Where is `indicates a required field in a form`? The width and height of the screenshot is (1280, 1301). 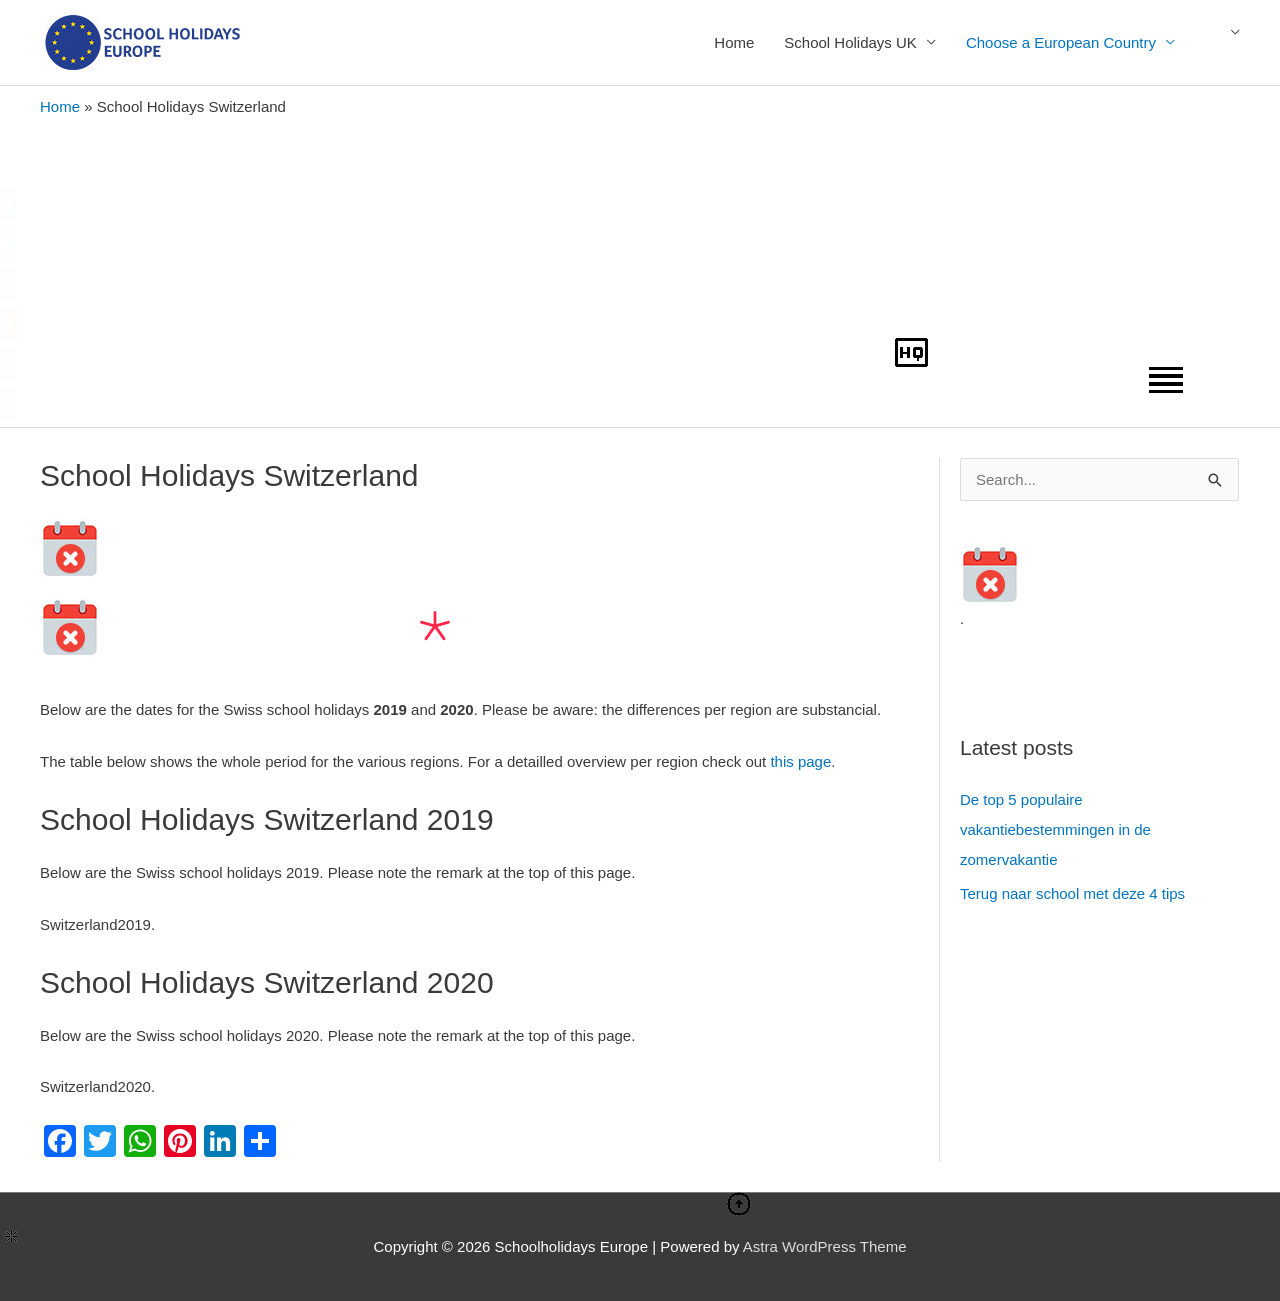 indicates a required field in a form is located at coordinates (435, 626).